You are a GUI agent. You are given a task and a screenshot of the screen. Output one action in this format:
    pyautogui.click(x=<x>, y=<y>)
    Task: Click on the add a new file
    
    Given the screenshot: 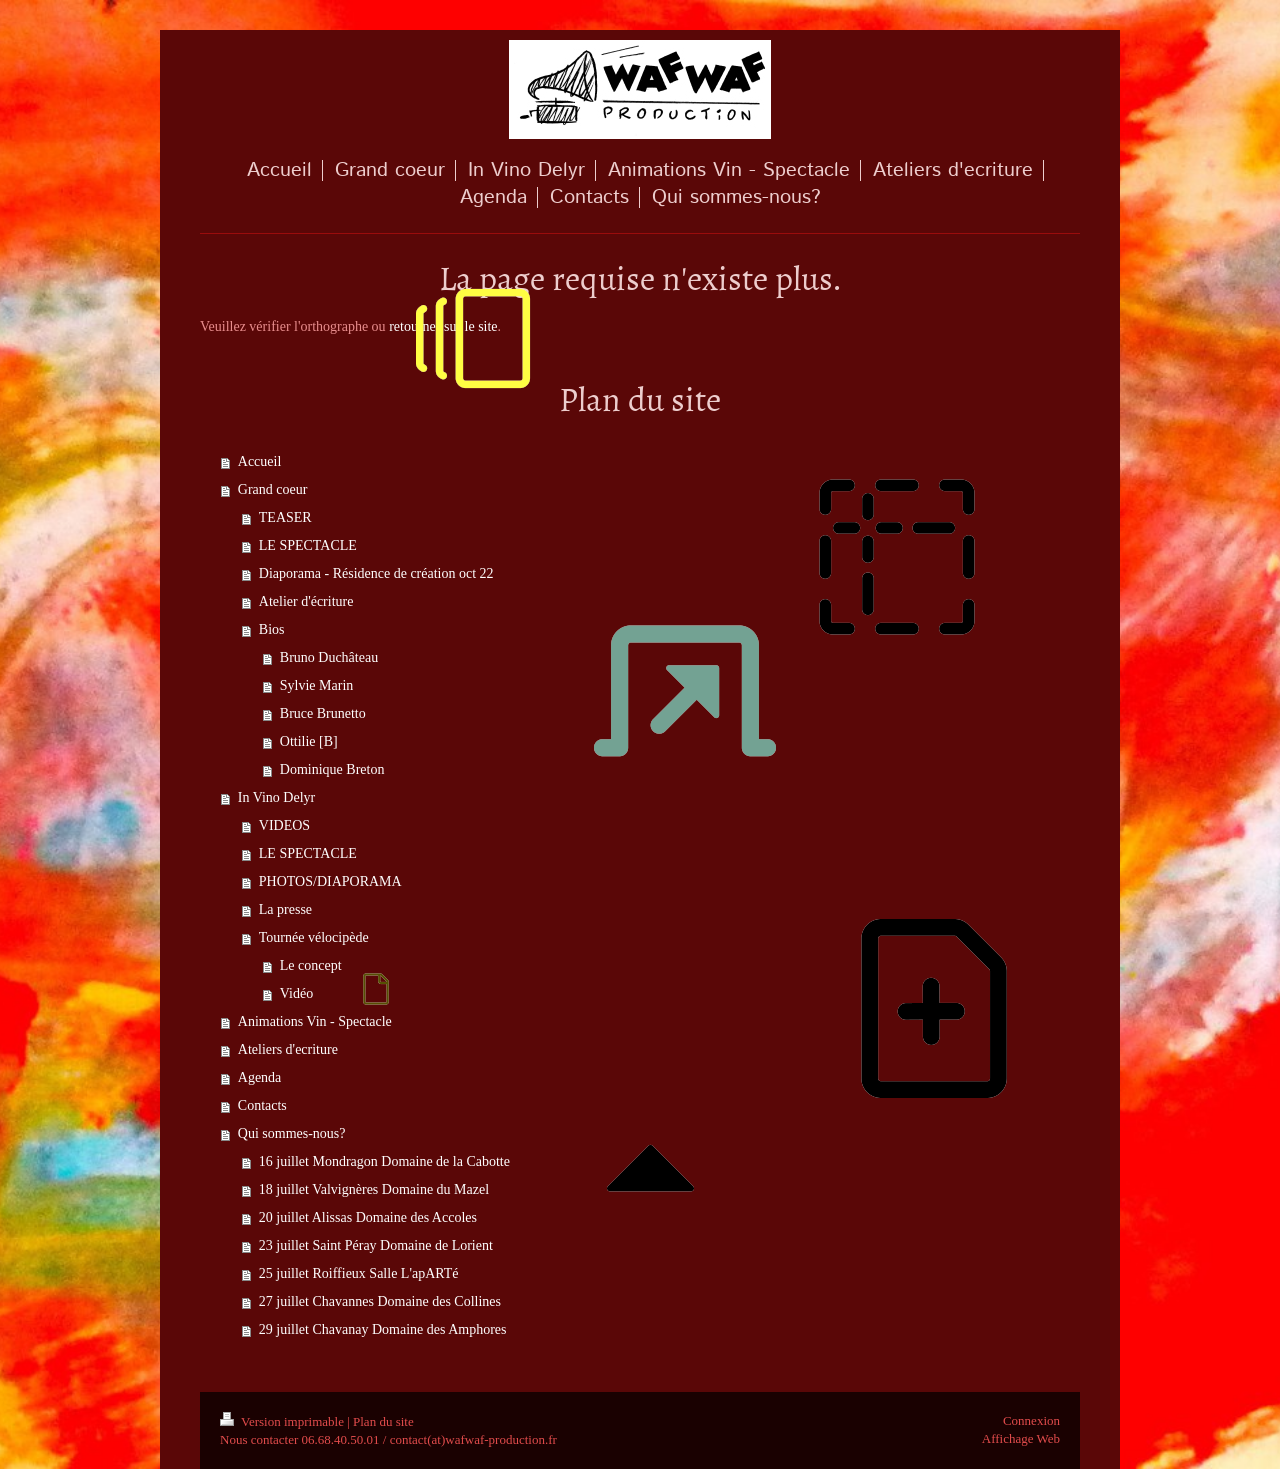 What is the action you would take?
    pyautogui.click(x=928, y=1008)
    